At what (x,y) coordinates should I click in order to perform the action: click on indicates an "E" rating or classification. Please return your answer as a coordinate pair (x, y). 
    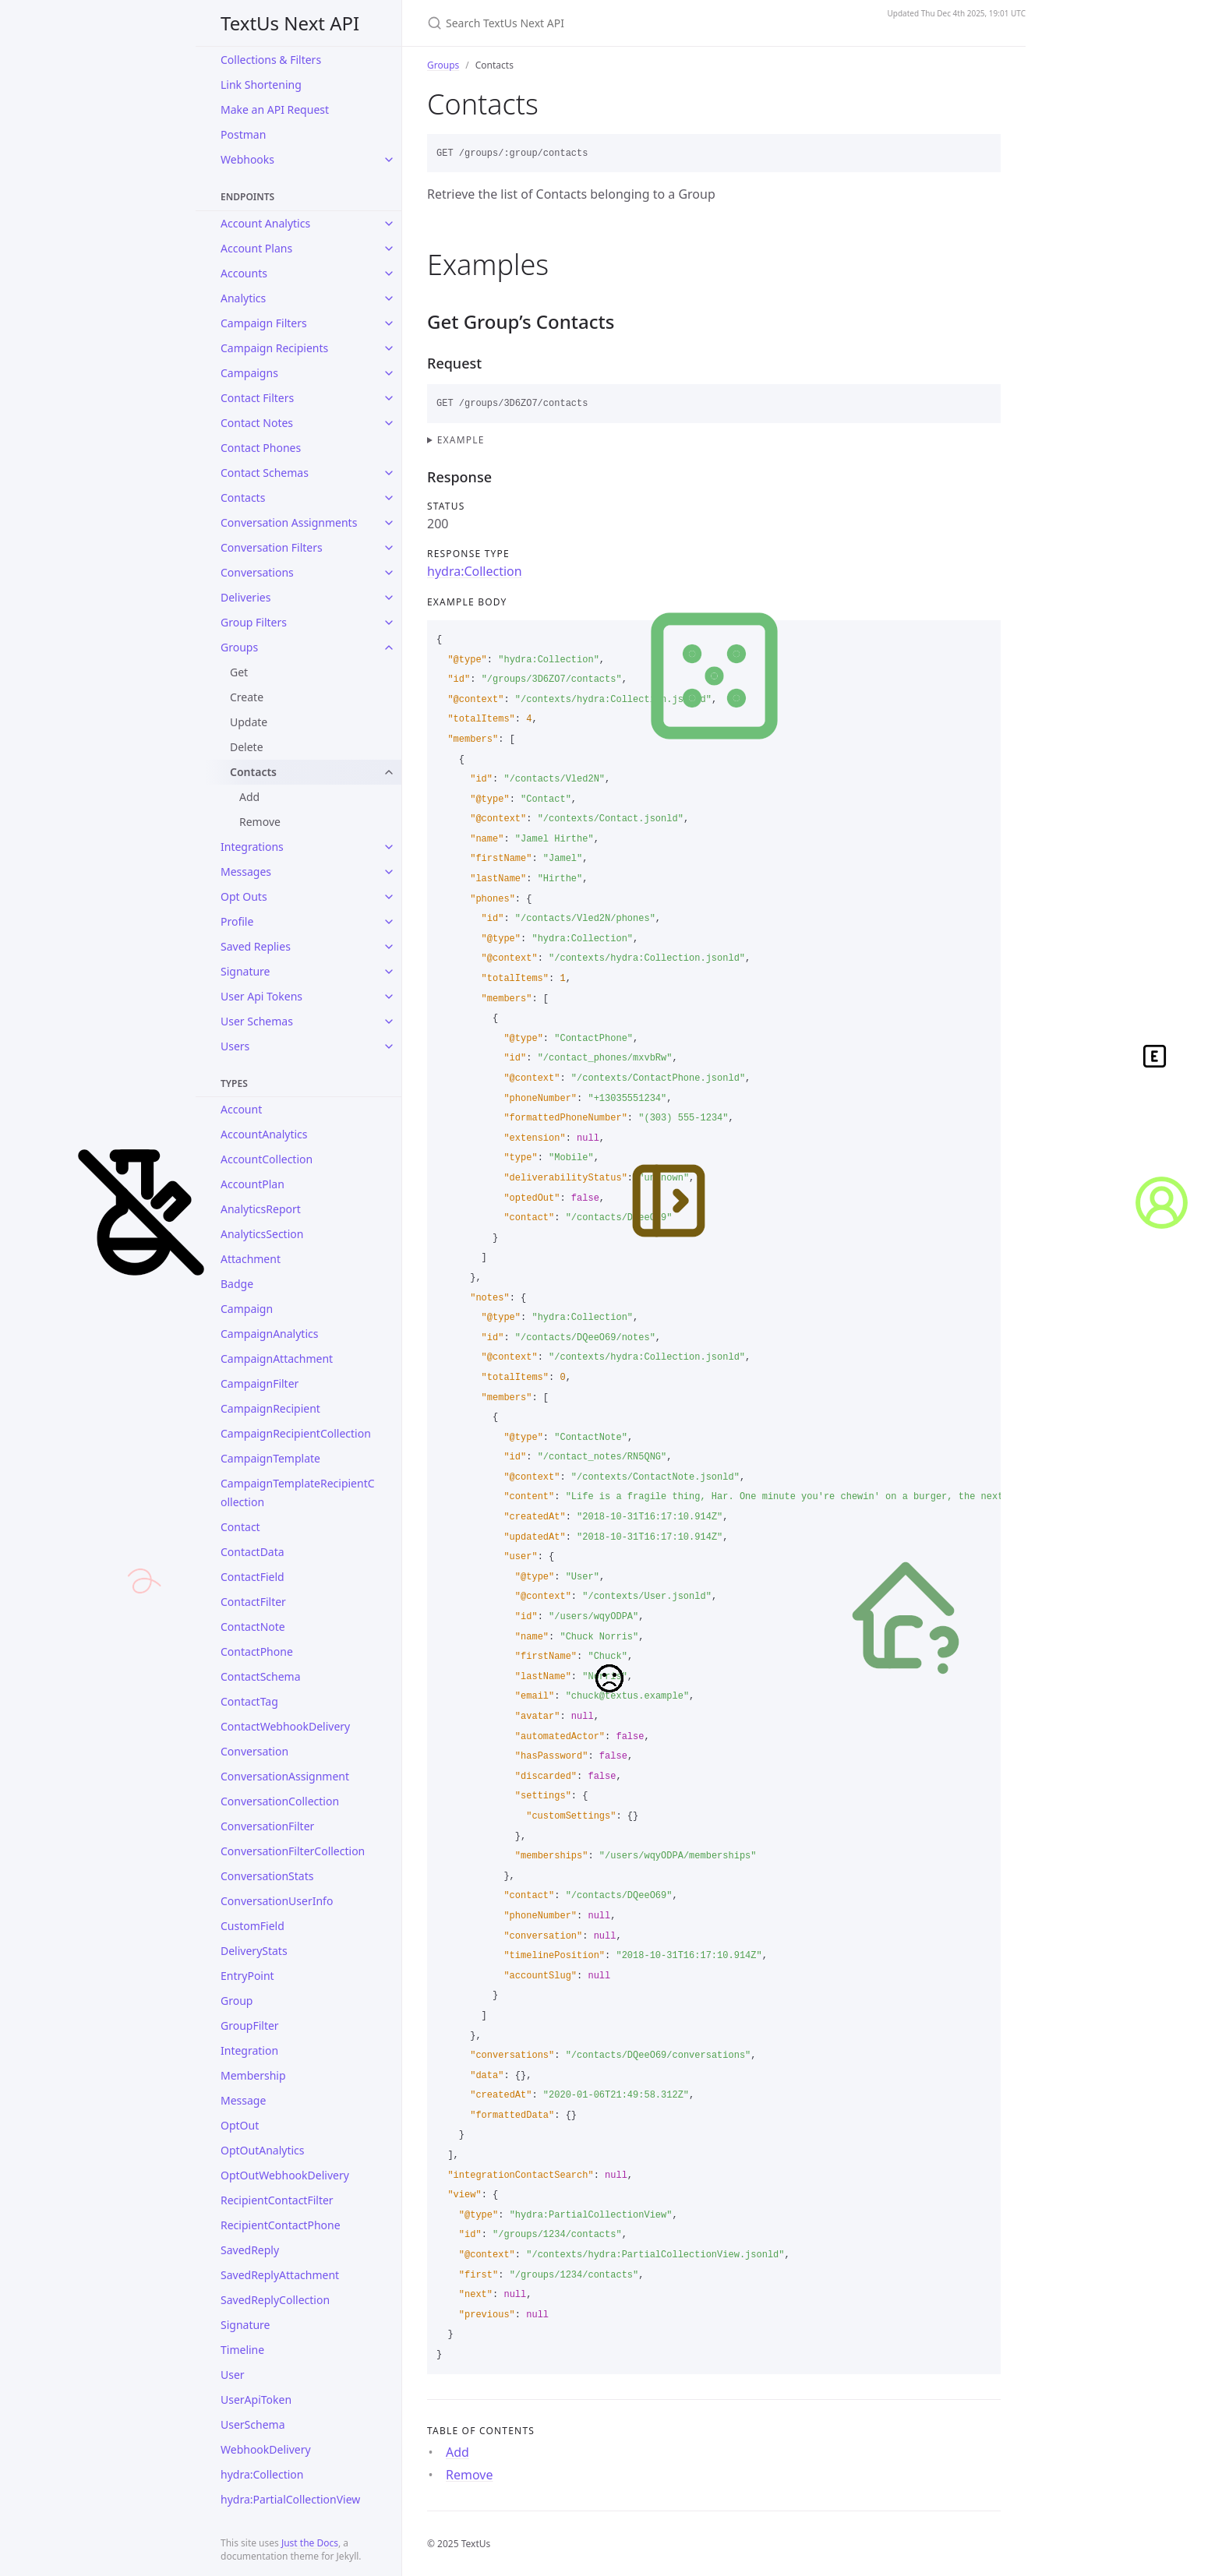
    Looking at the image, I should click on (1154, 1056).